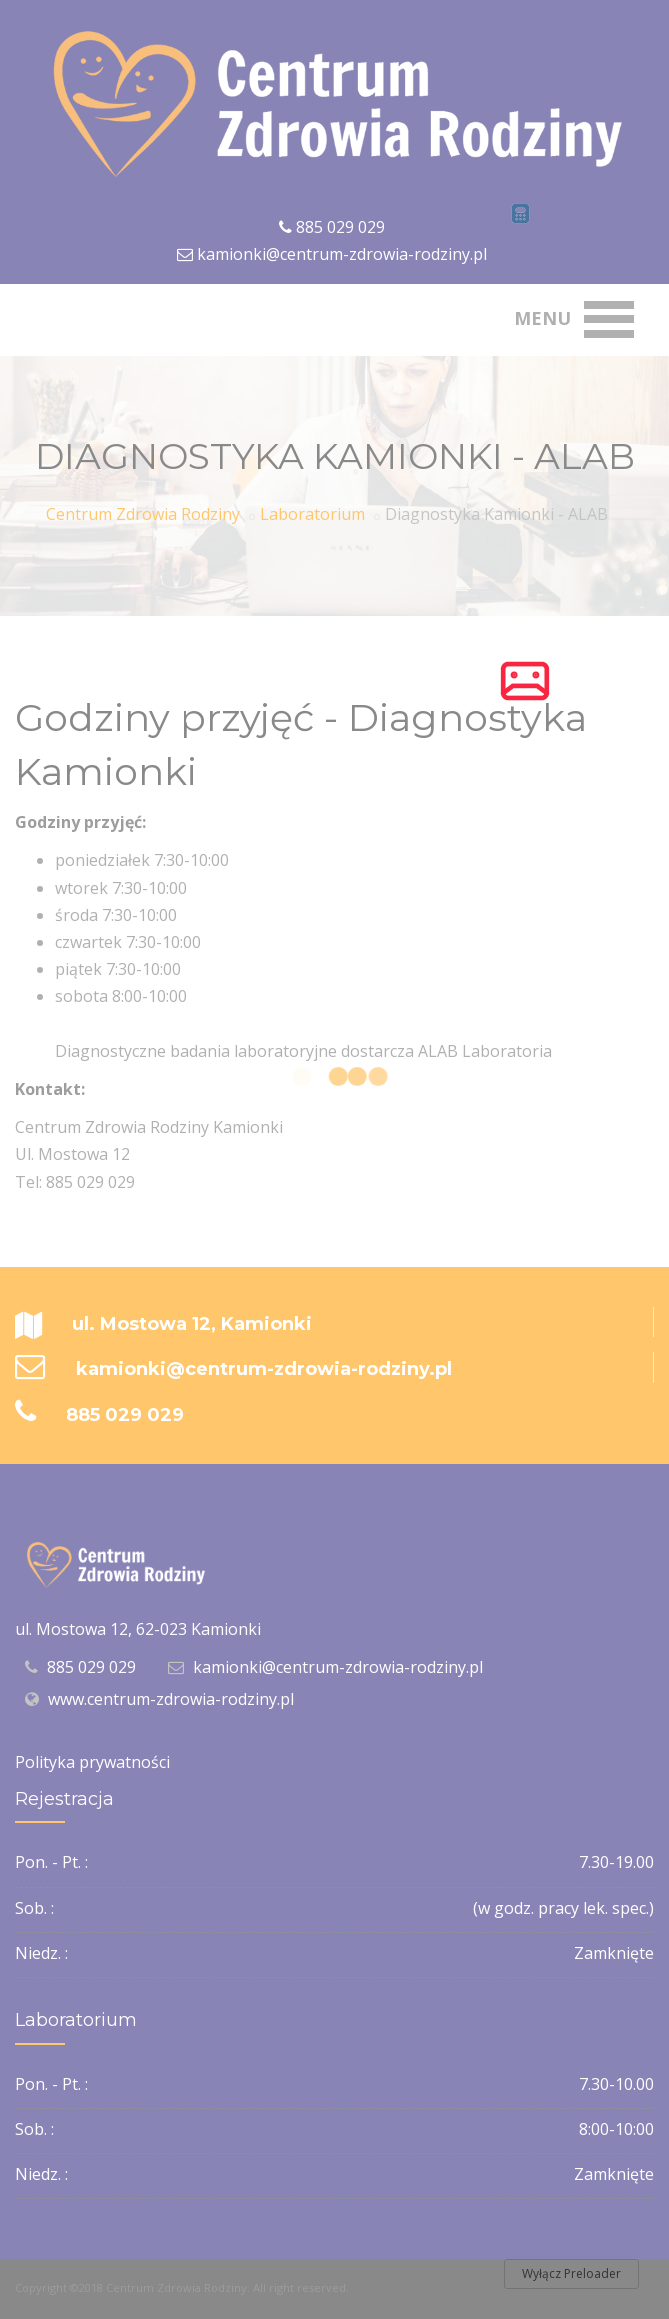 Image resolution: width=669 pixels, height=2319 pixels. I want to click on open the calculator app, so click(520, 213).